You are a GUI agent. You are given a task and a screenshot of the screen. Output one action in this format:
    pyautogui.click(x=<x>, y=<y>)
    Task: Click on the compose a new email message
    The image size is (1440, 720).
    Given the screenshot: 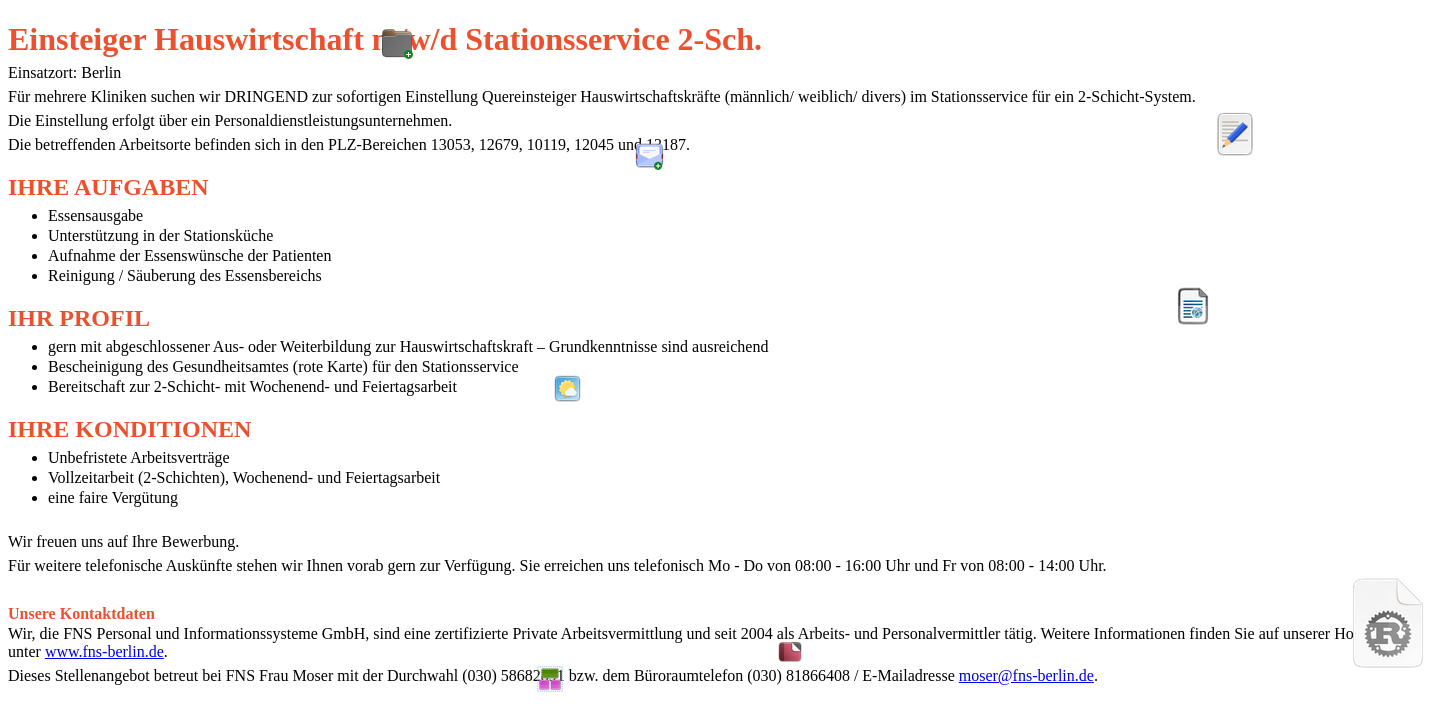 What is the action you would take?
    pyautogui.click(x=649, y=155)
    